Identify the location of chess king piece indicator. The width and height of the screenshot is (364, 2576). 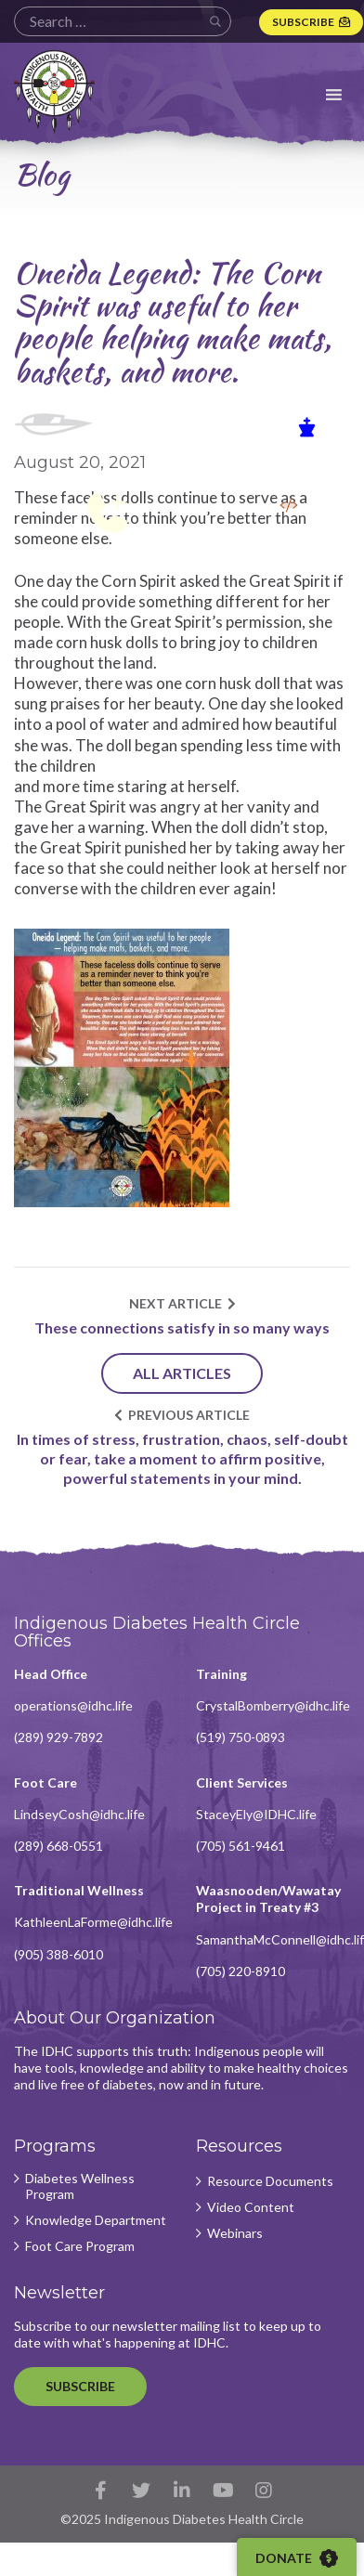
(306, 427).